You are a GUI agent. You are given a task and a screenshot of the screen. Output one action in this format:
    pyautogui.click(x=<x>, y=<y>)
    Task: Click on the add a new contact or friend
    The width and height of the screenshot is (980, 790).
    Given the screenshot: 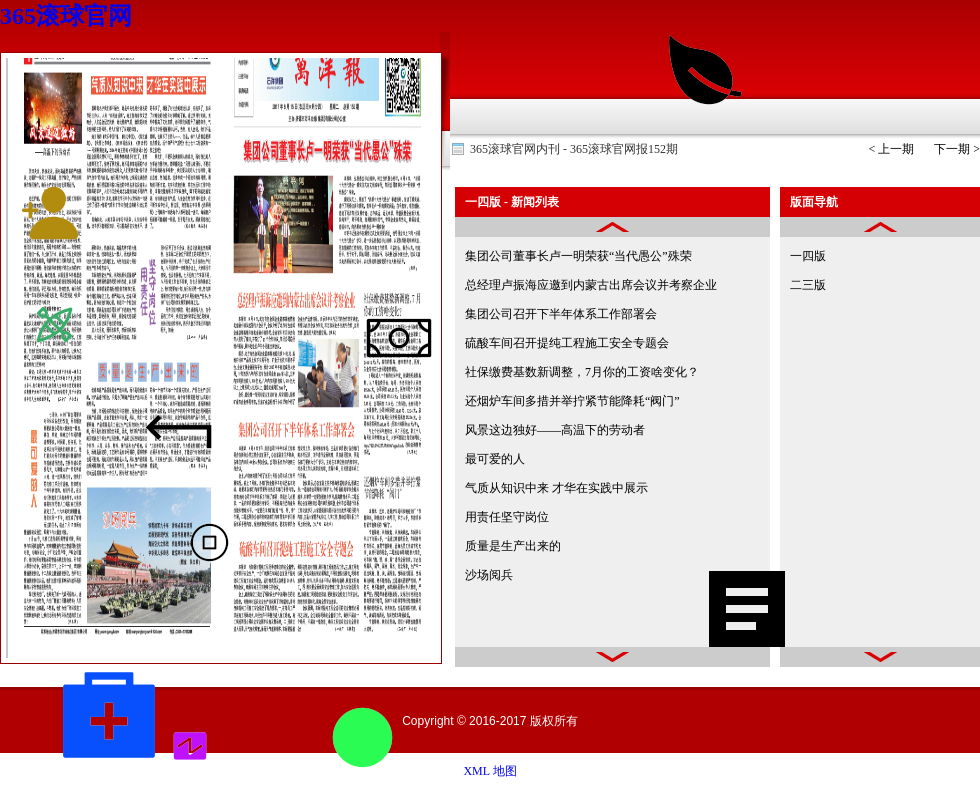 What is the action you would take?
    pyautogui.click(x=50, y=213)
    